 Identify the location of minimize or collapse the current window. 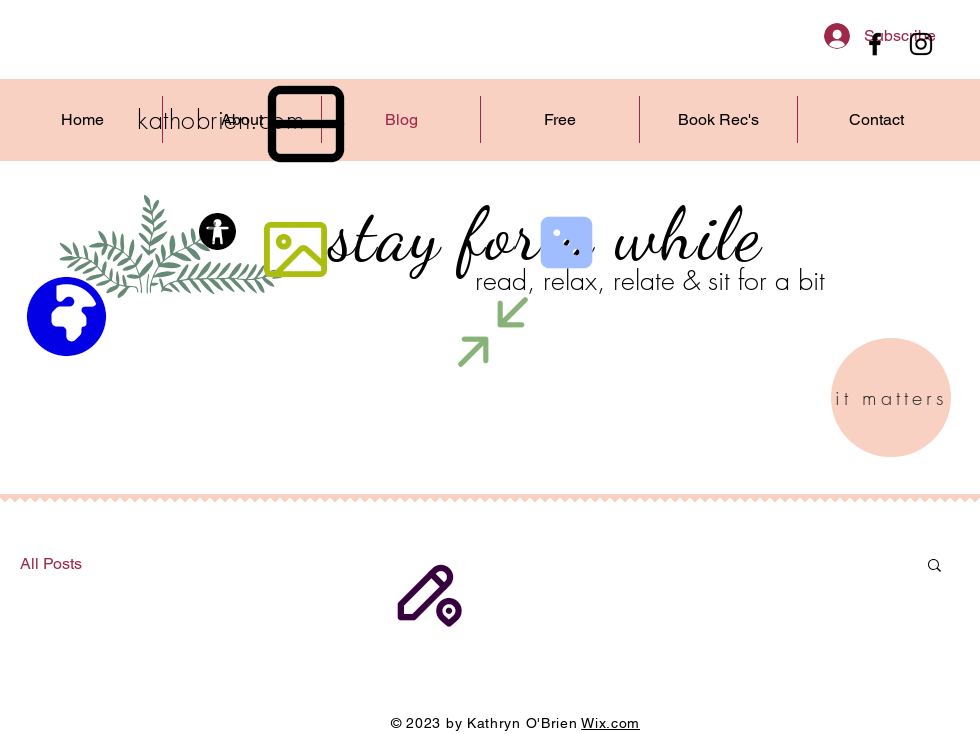
(493, 332).